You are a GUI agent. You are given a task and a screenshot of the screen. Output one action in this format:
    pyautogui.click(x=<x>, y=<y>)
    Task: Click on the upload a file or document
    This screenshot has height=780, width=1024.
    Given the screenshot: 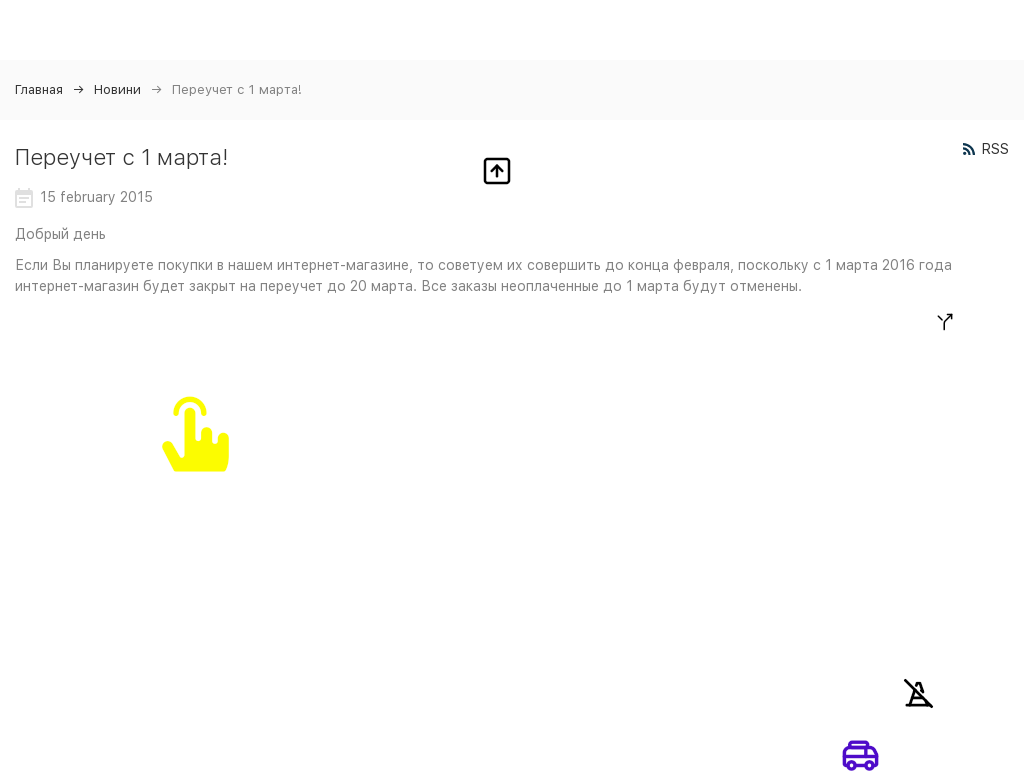 What is the action you would take?
    pyautogui.click(x=497, y=171)
    